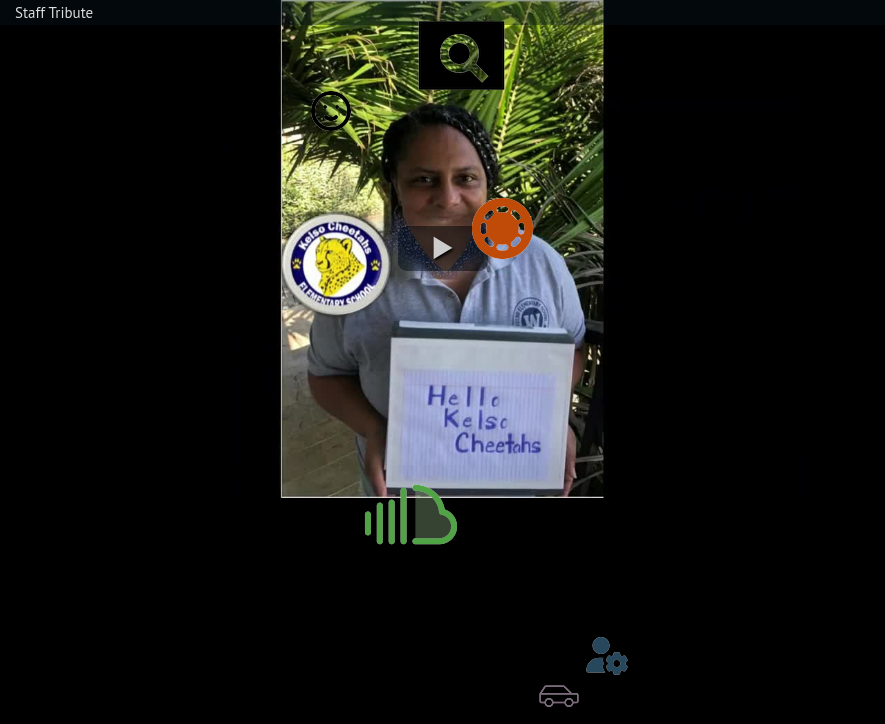  I want to click on open soundcloud app, so click(409, 517).